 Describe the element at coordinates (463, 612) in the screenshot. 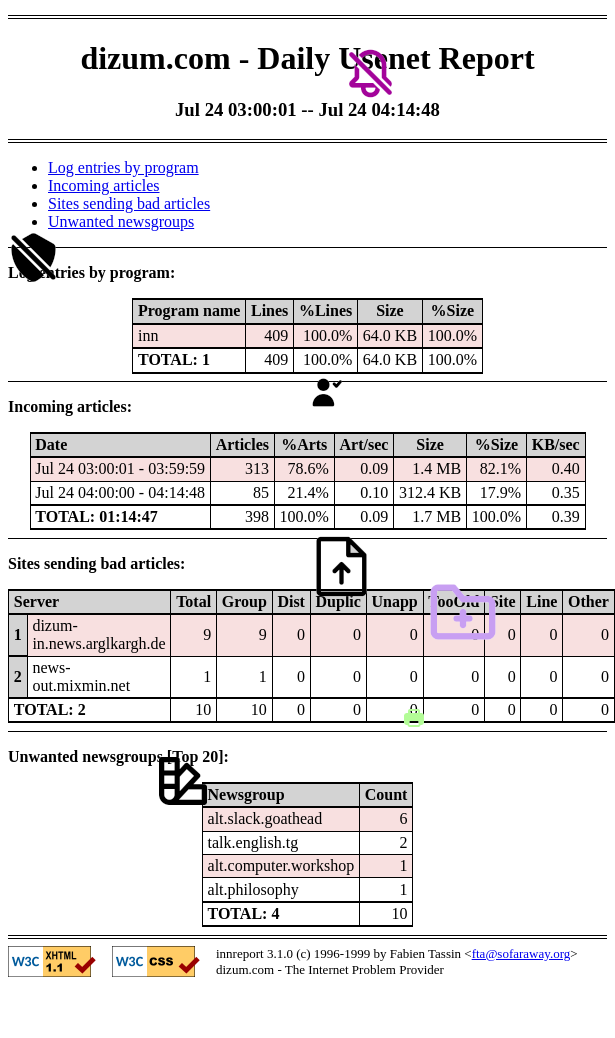

I see `create a new folder` at that location.